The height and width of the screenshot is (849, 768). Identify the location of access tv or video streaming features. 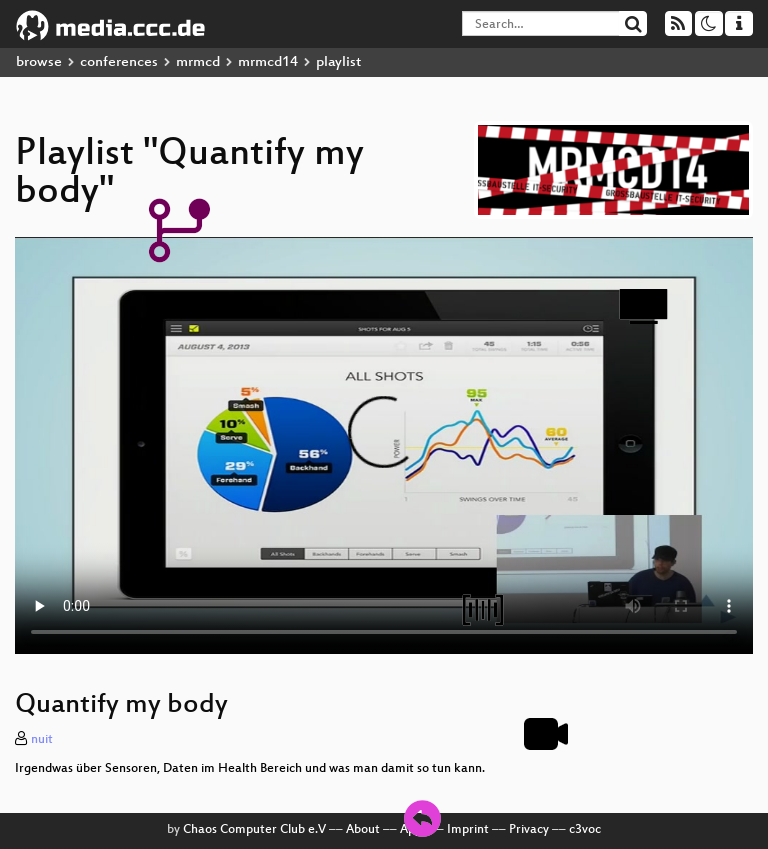
(643, 306).